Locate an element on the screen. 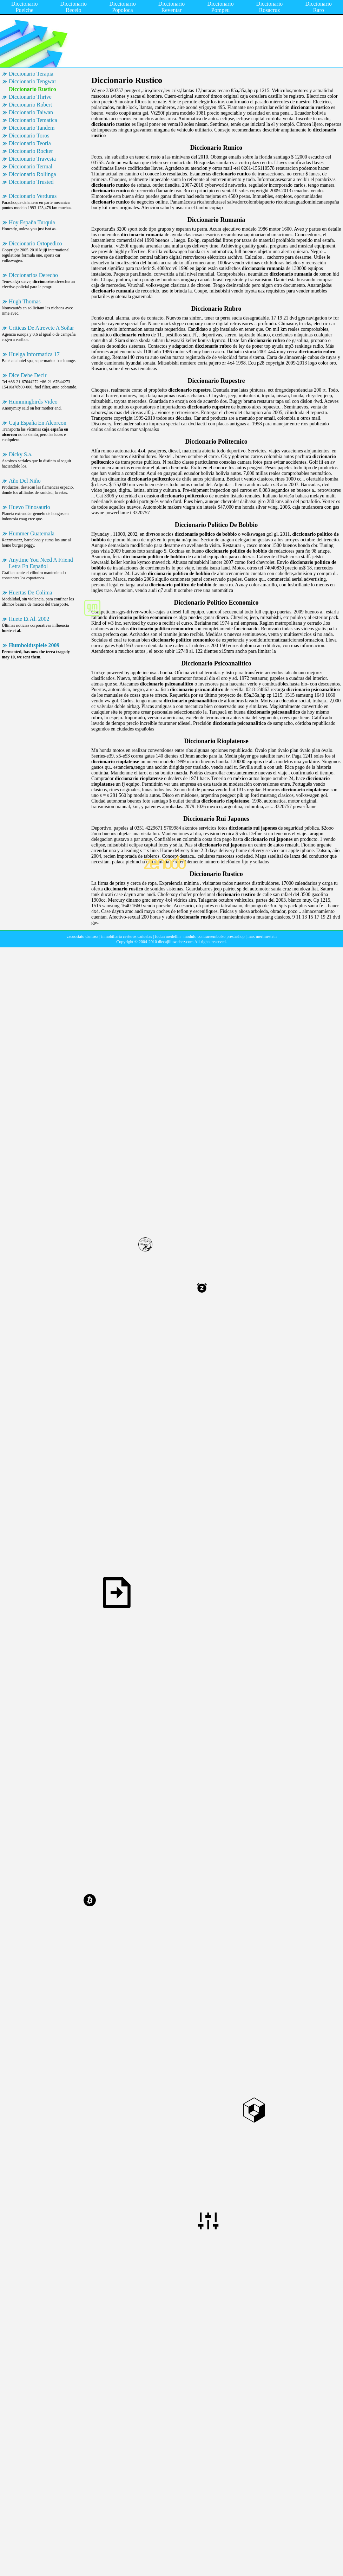  access audio equalizer settings is located at coordinates (208, 2221).